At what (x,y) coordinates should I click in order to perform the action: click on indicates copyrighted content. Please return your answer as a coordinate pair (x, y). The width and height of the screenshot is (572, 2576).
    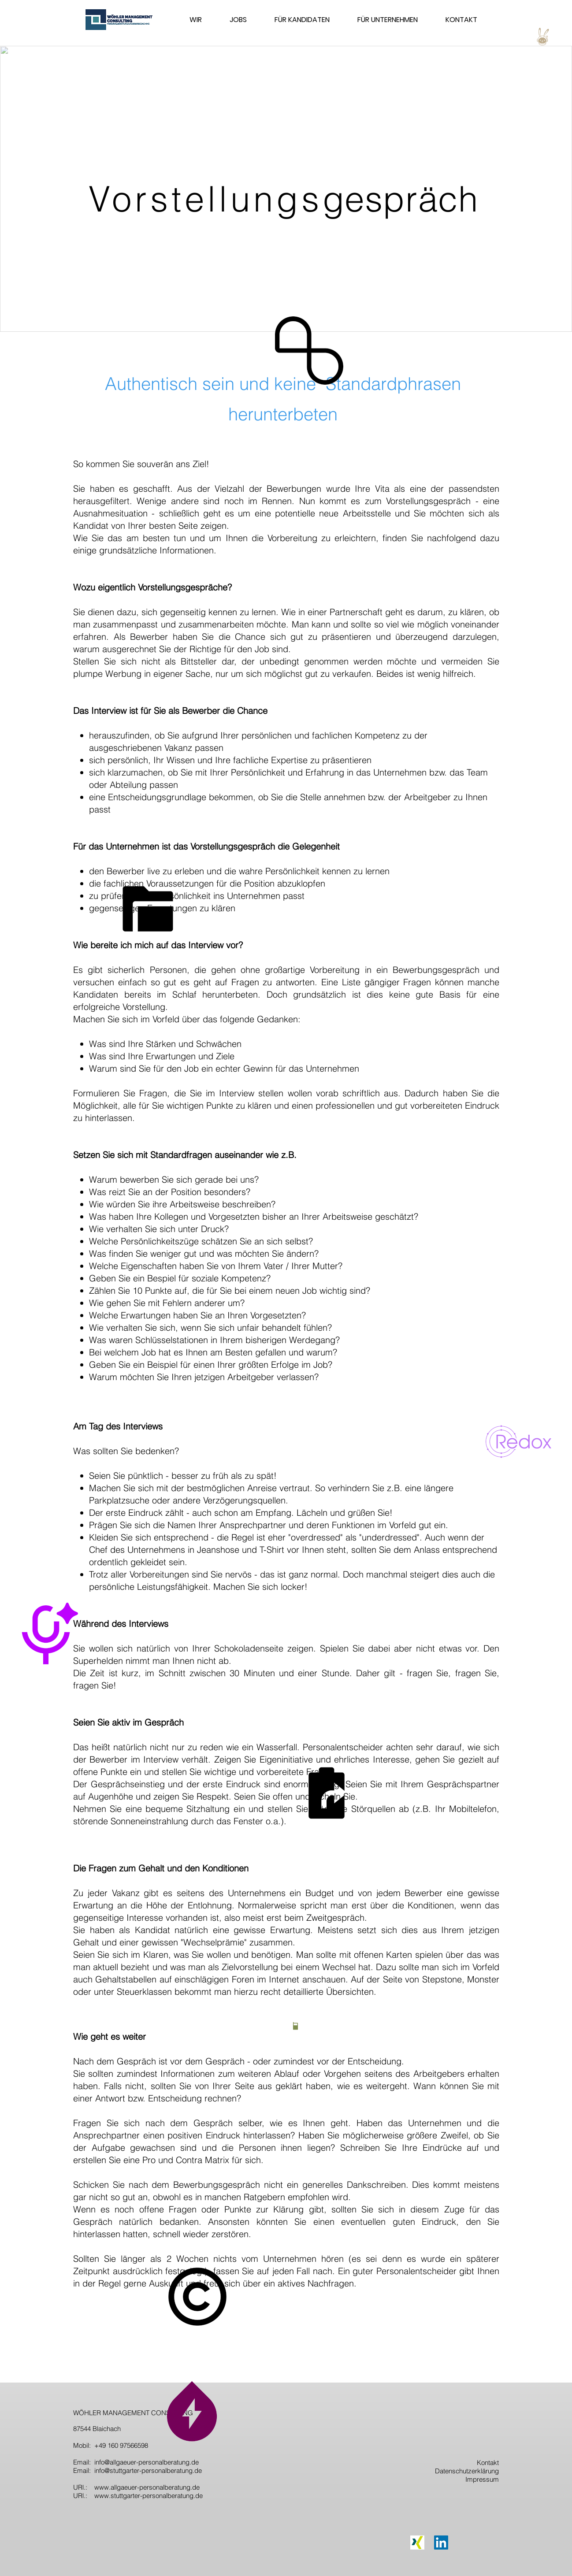
    Looking at the image, I should click on (197, 2297).